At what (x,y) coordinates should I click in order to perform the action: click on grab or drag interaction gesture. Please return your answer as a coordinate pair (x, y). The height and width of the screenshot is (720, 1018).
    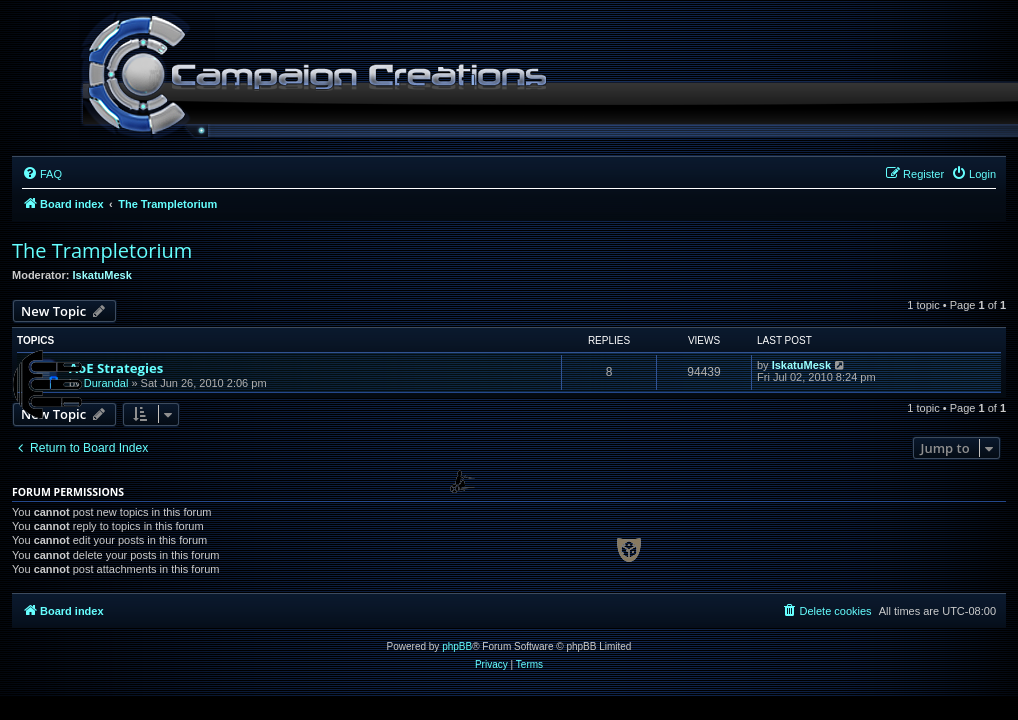
    Looking at the image, I should click on (47, 384).